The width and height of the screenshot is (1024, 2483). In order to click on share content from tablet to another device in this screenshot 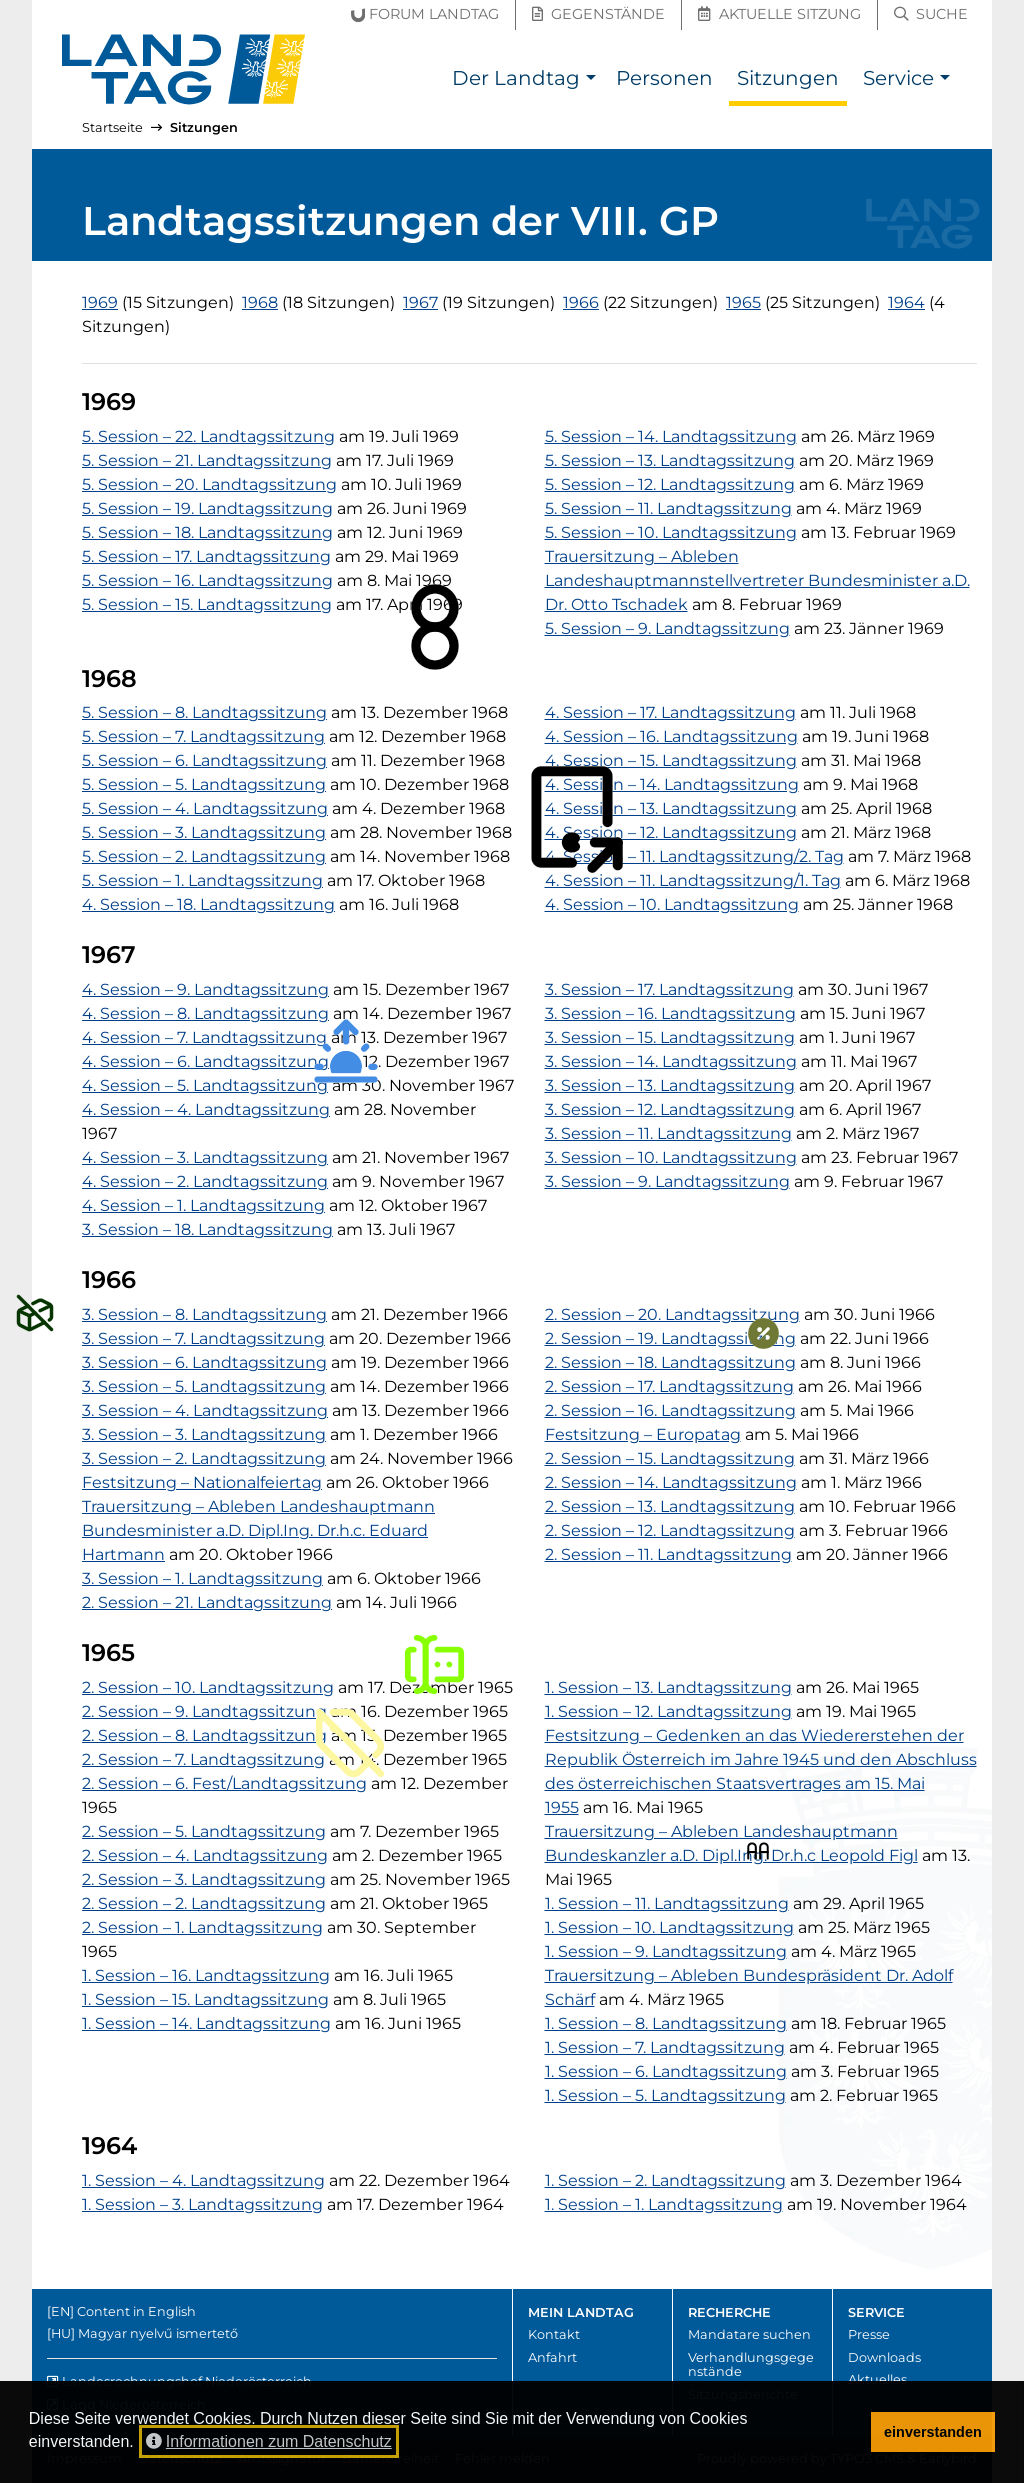, I will do `click(572, 817)`.